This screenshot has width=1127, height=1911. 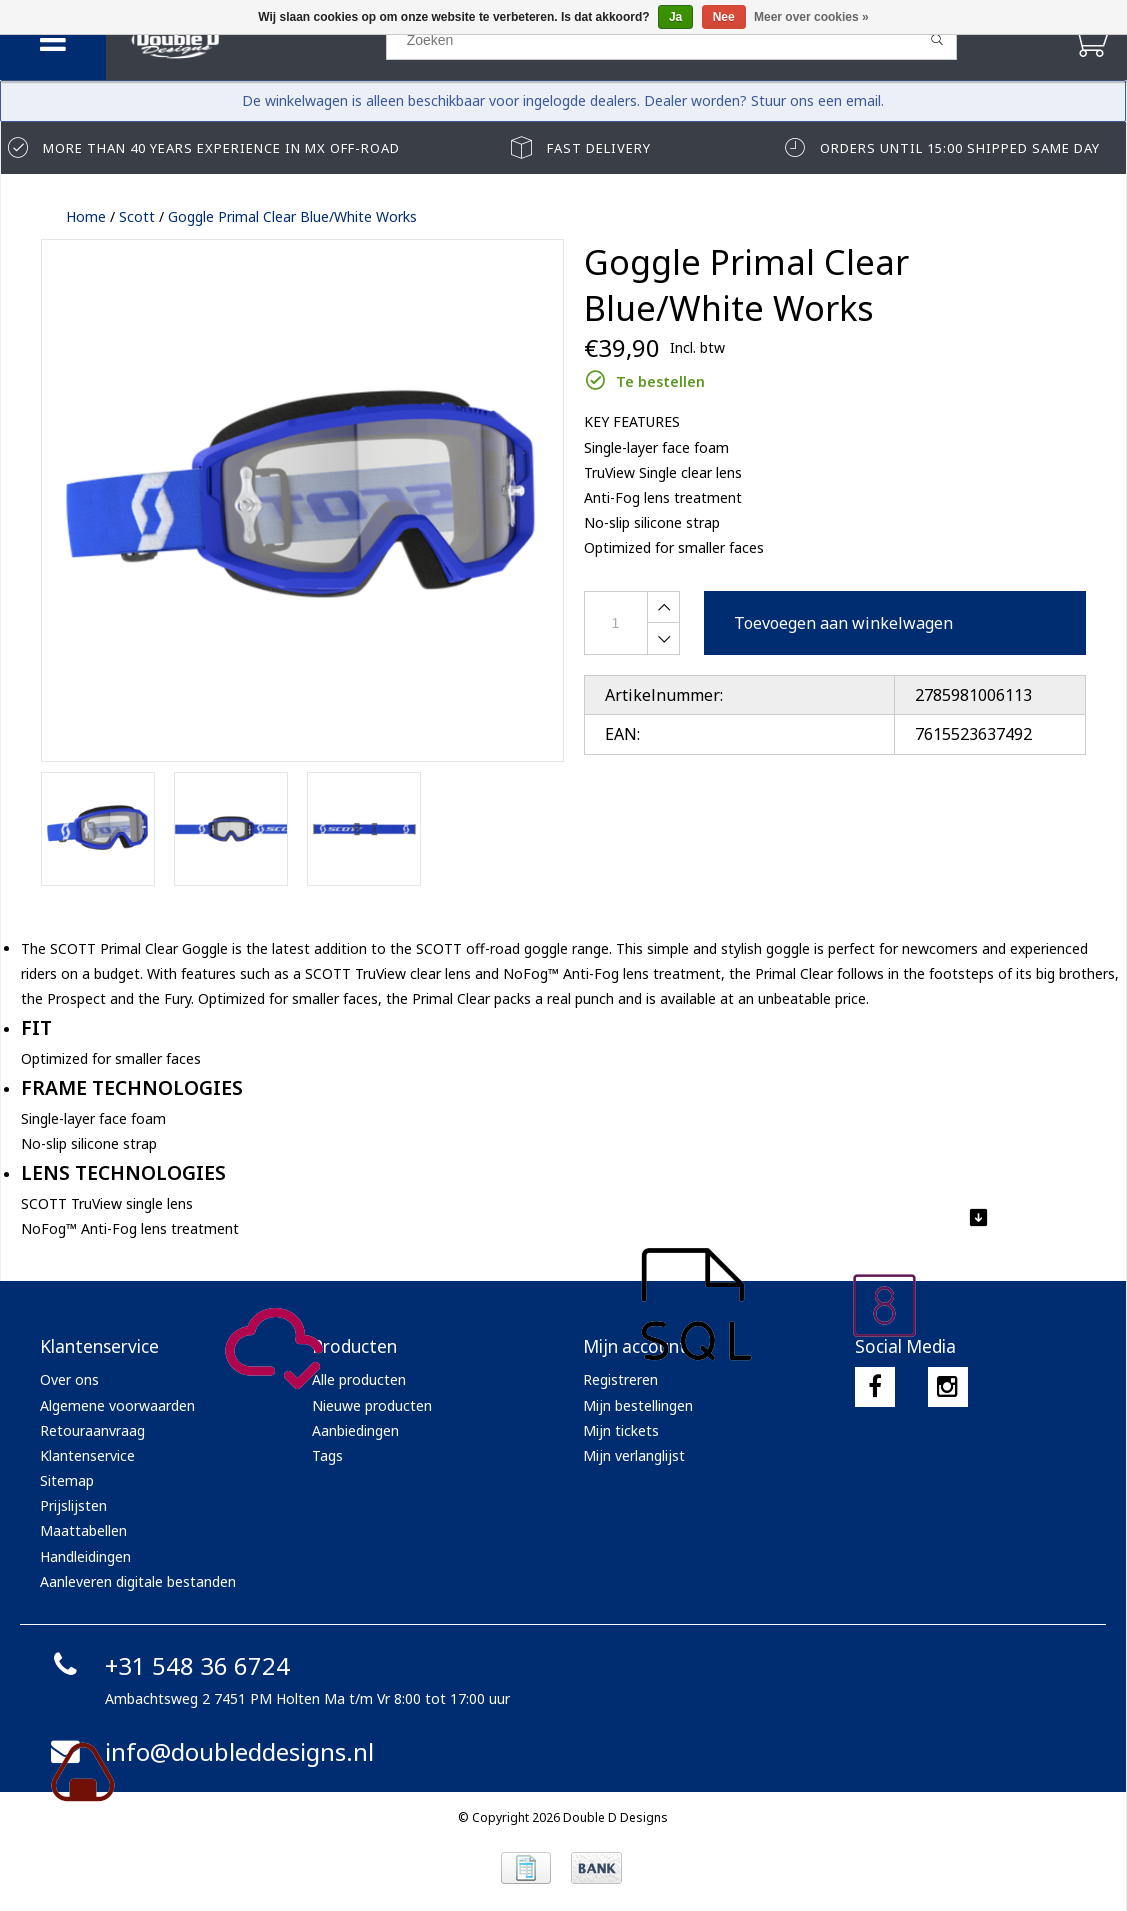 I want to click on select or navigate to item number eight, so click(x=884, y=1305).